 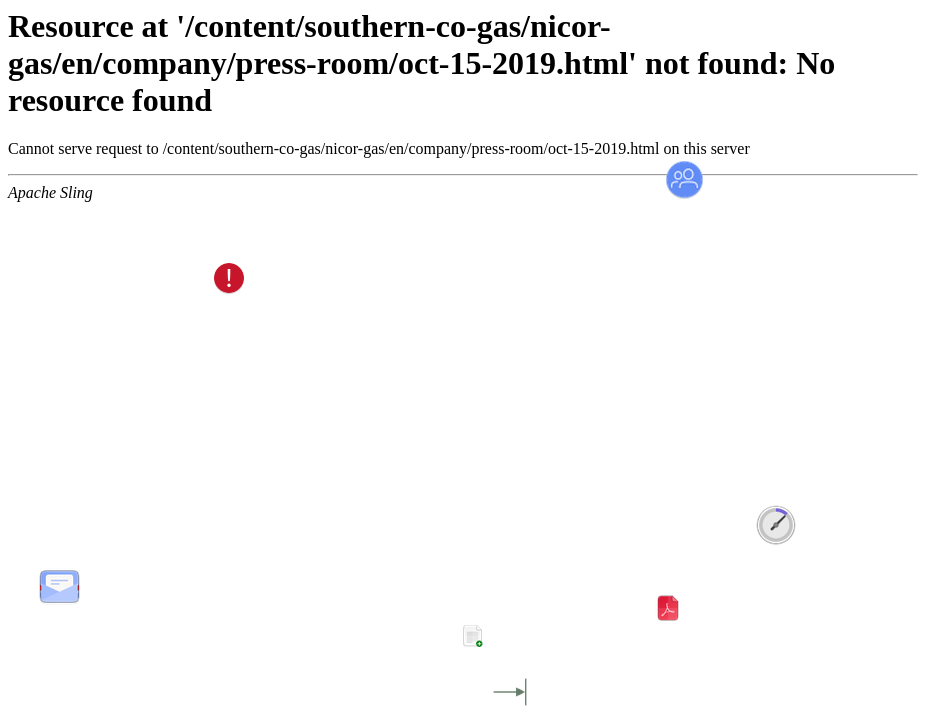 I want to click on open the mail application, so click(x=59, y=586).